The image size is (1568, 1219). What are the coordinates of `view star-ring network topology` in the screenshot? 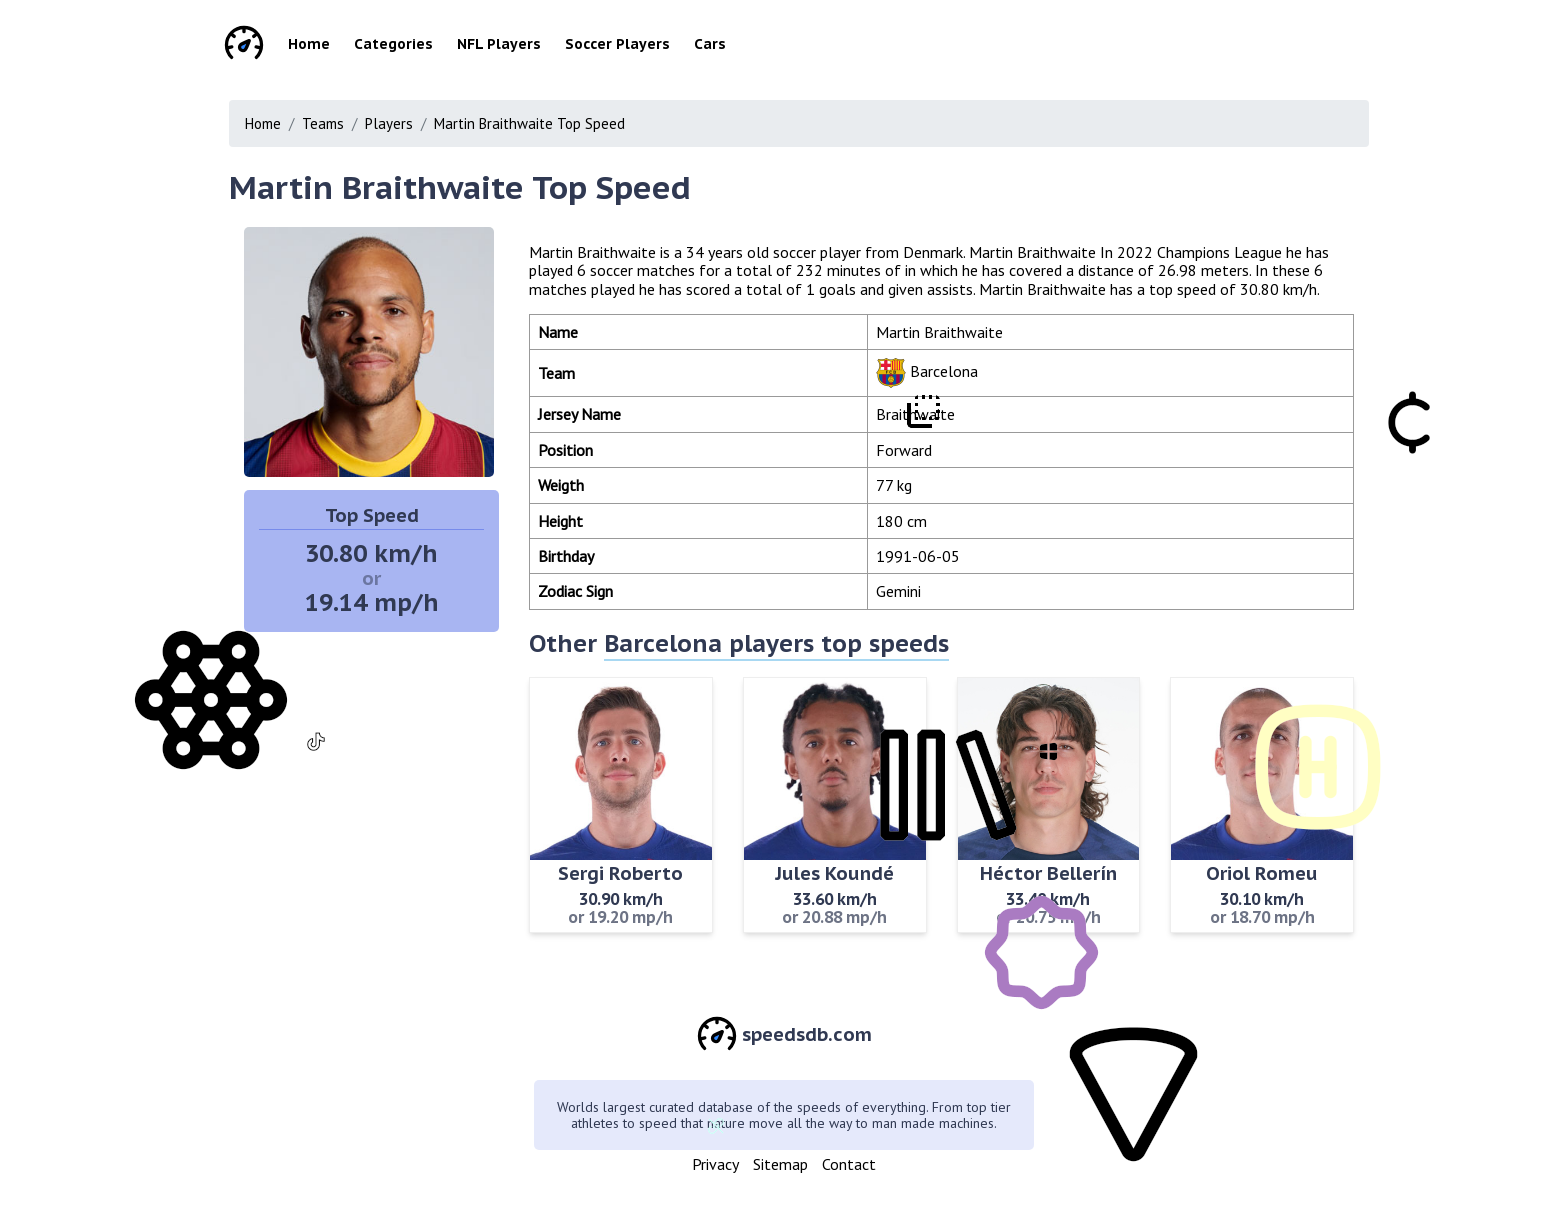 It's located at (211, 700).